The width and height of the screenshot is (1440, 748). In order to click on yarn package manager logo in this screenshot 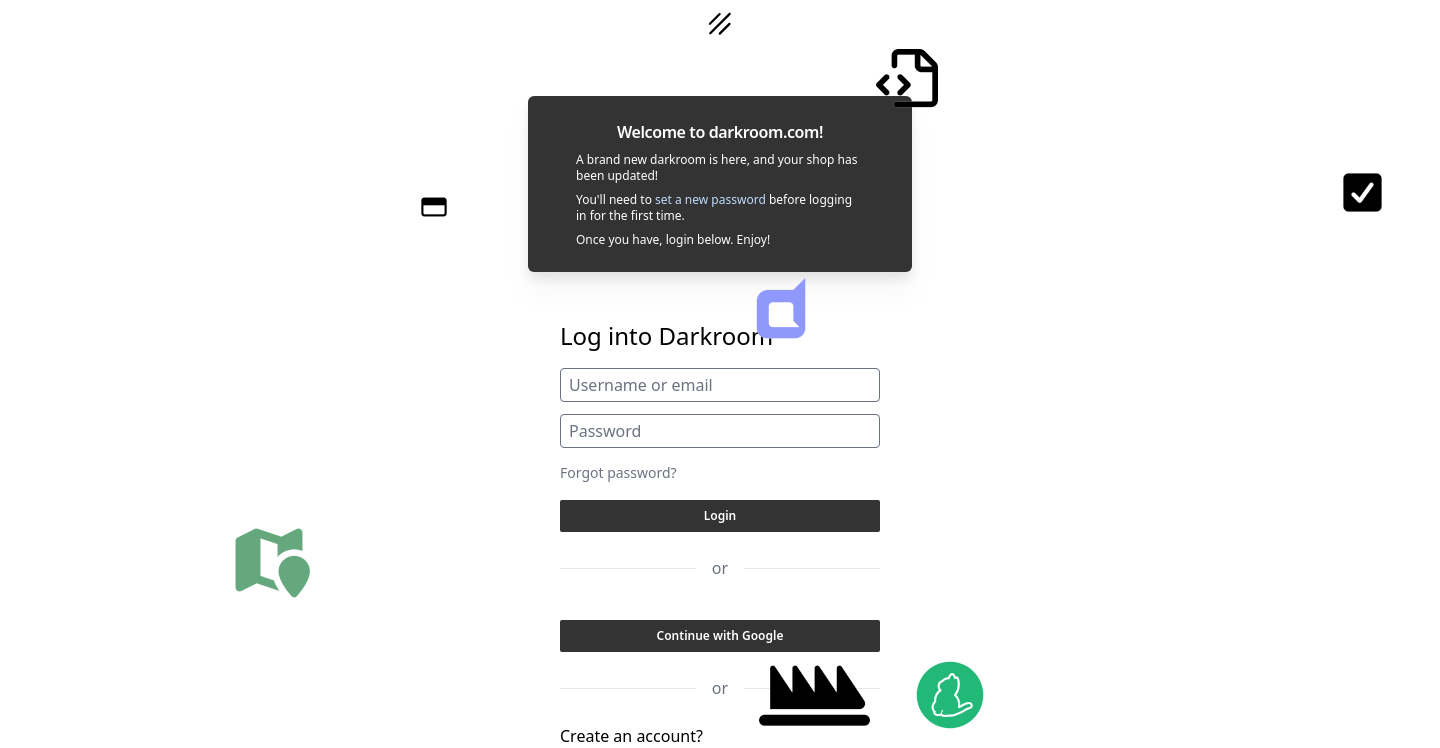, I will do `click(950, 695)`.